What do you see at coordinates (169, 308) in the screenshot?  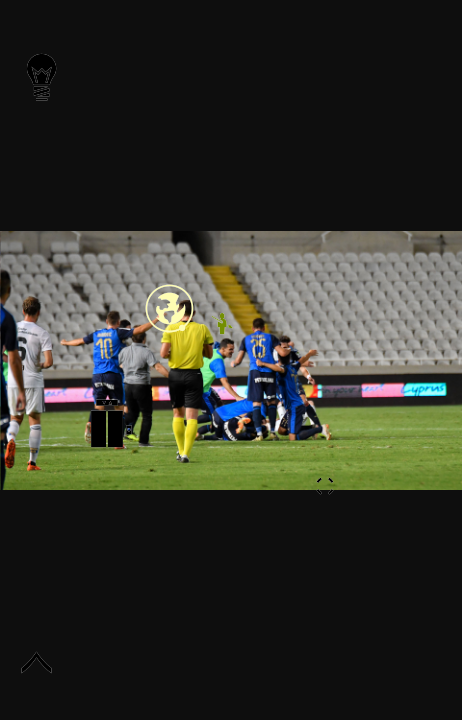 I see `view orbital or satellite tracking` at bounding box center [169, 308].